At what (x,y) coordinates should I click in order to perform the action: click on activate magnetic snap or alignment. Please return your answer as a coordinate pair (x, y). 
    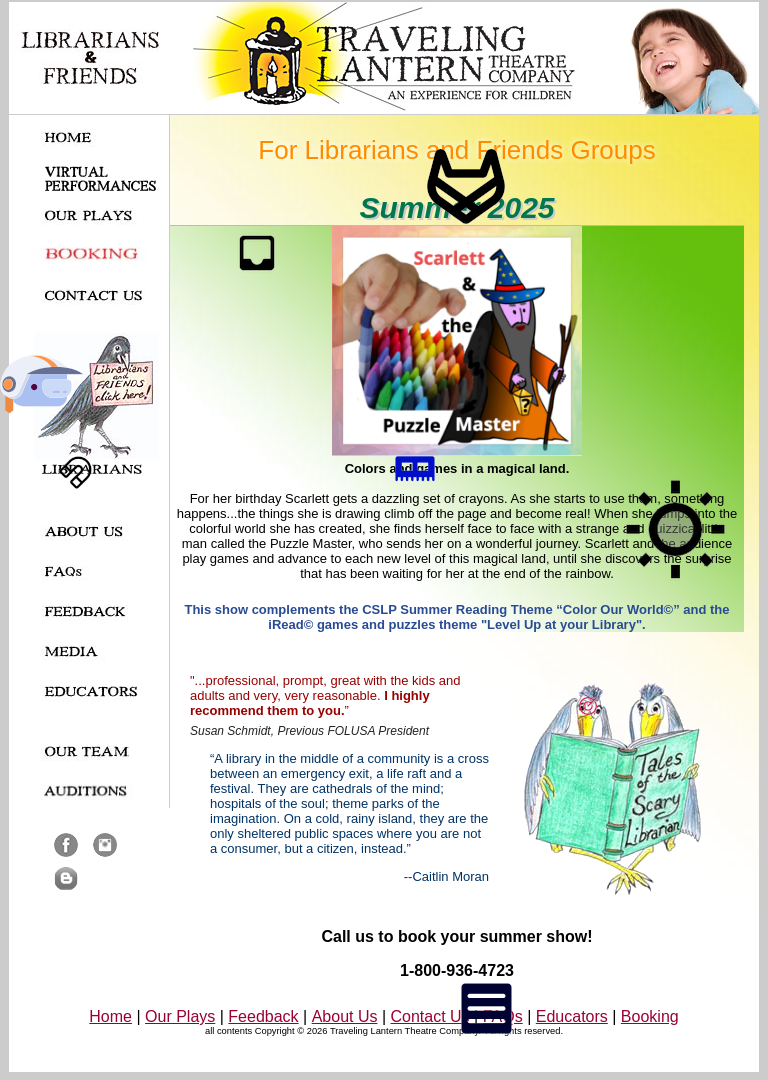
    Looking at the image, I should click on (76, 472).